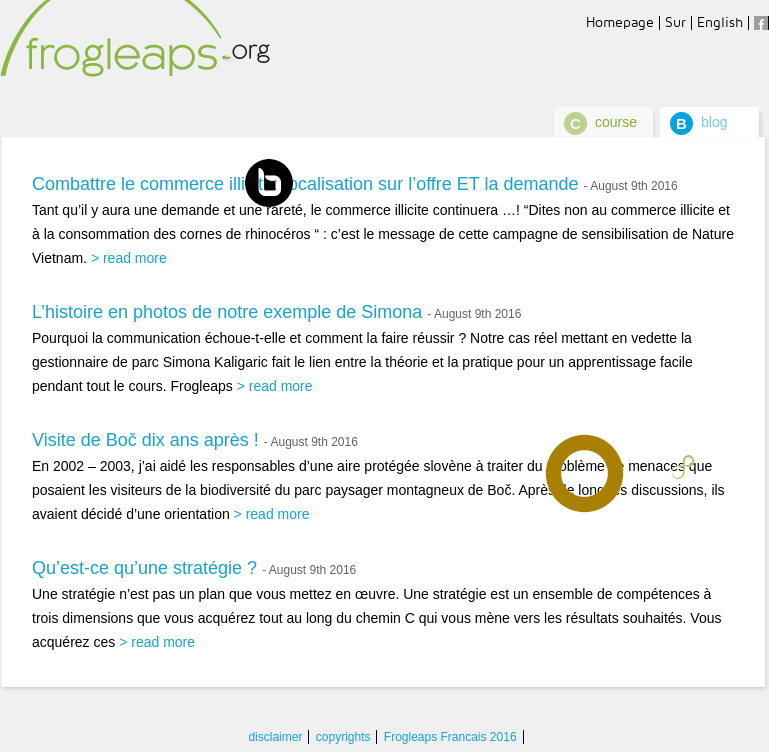  Describe the element at coordinates (683, 467) in the screenshot. I see `persistent systems company logo` at that location.